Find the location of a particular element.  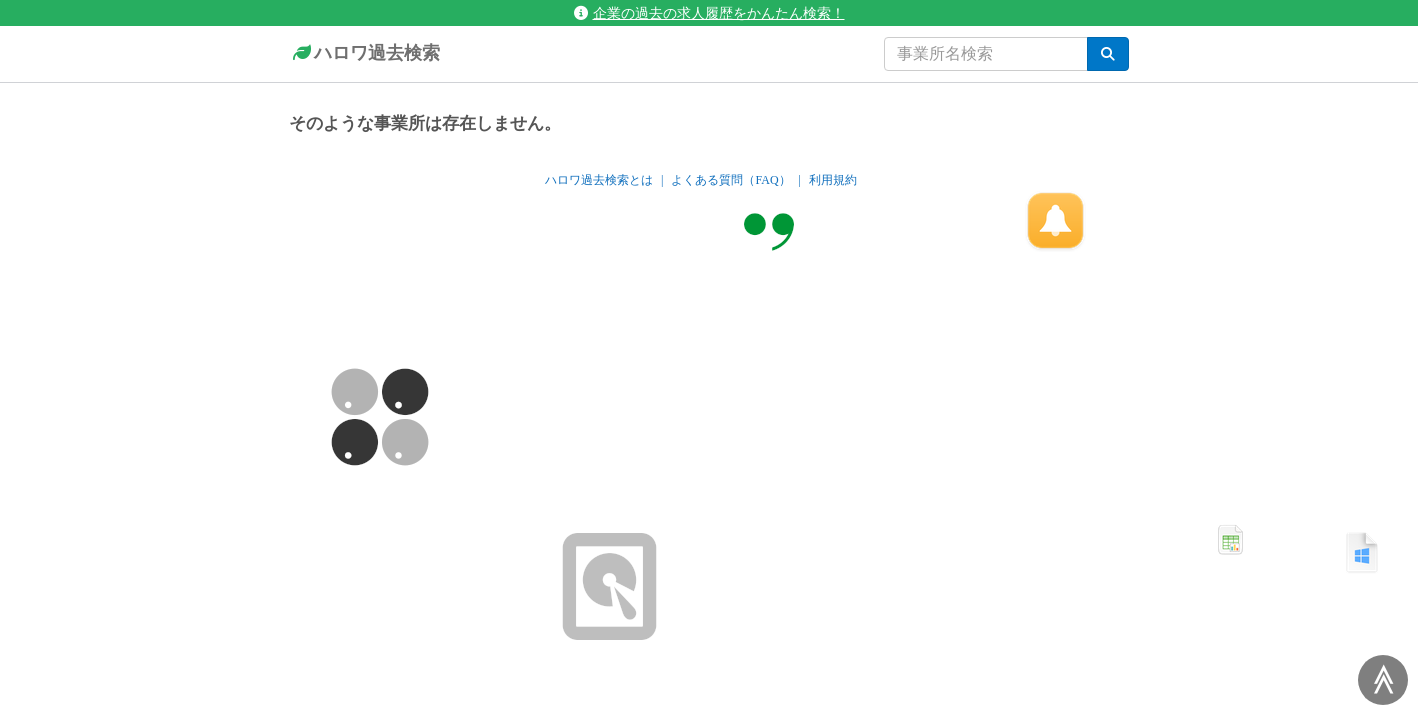

a windows executable or application file is located at coordinates (1362, 553).